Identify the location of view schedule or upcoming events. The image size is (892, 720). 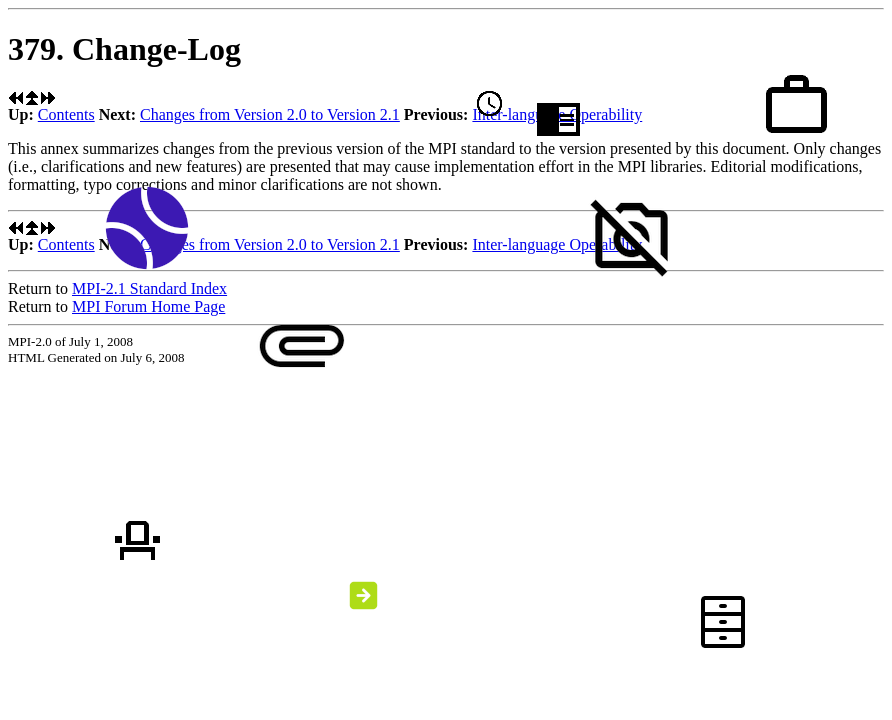
(489, 103).